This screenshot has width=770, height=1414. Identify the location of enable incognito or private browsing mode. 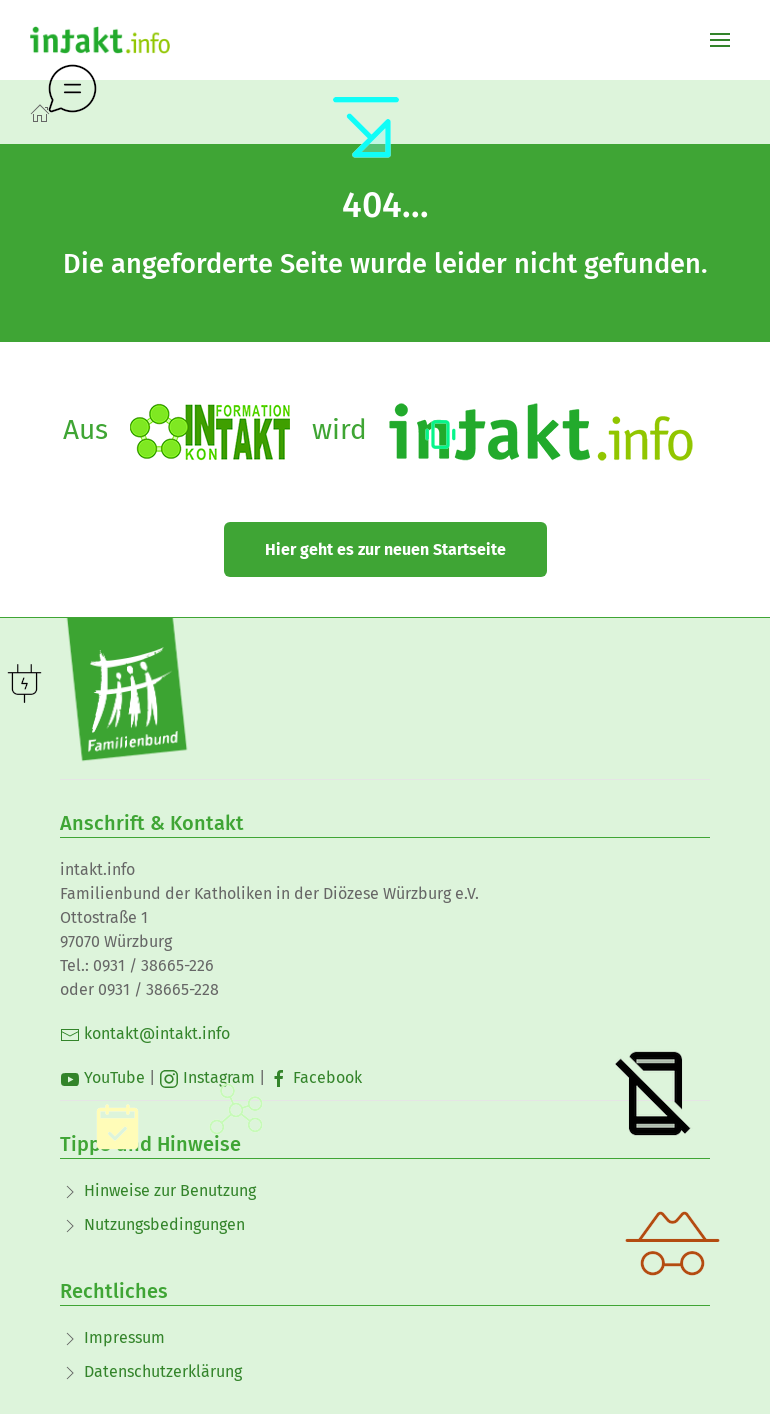
(672, 1243).